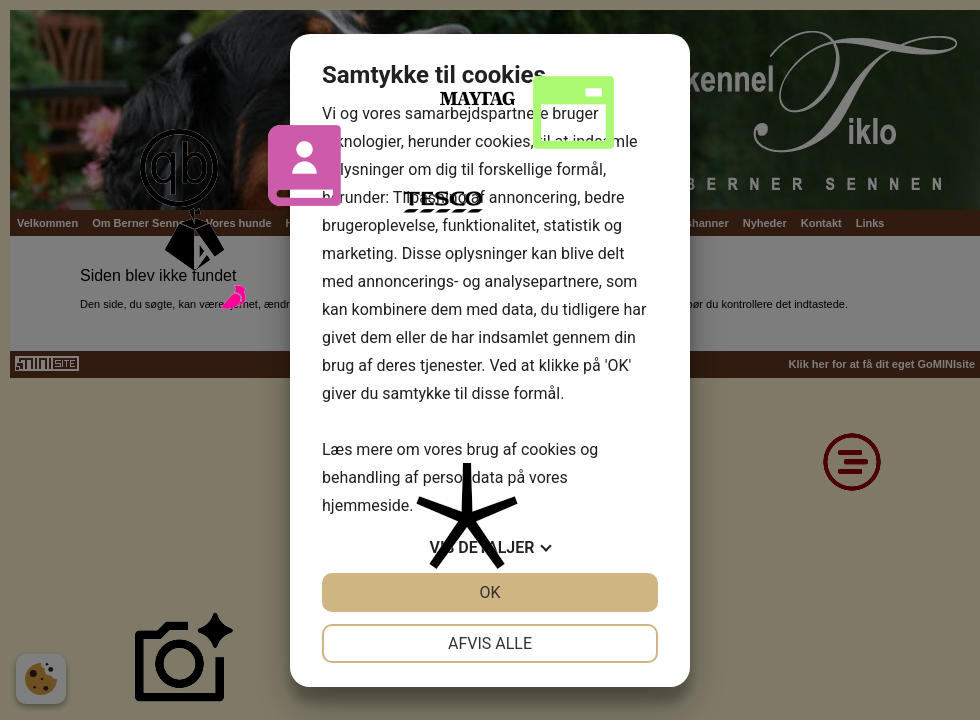  What do you see at coordinates (477, 98) in the screenshot?
I see `maytag brand logo` at bounding box center [477, 98].